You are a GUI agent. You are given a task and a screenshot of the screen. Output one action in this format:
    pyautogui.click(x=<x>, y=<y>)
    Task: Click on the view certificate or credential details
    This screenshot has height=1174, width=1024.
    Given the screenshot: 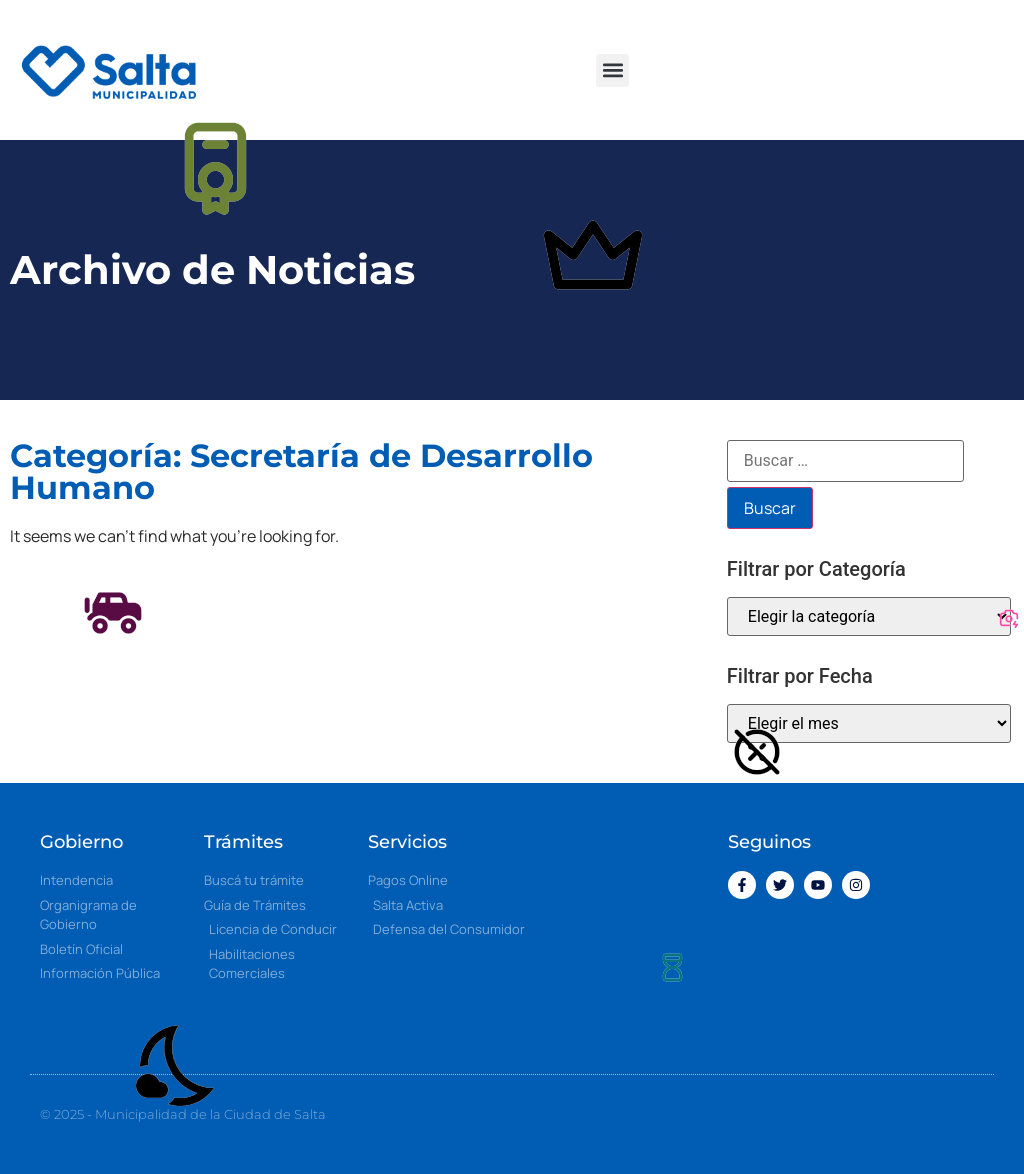 What is the action you would take?
    pyautogui.click(x=215, y=166)
    